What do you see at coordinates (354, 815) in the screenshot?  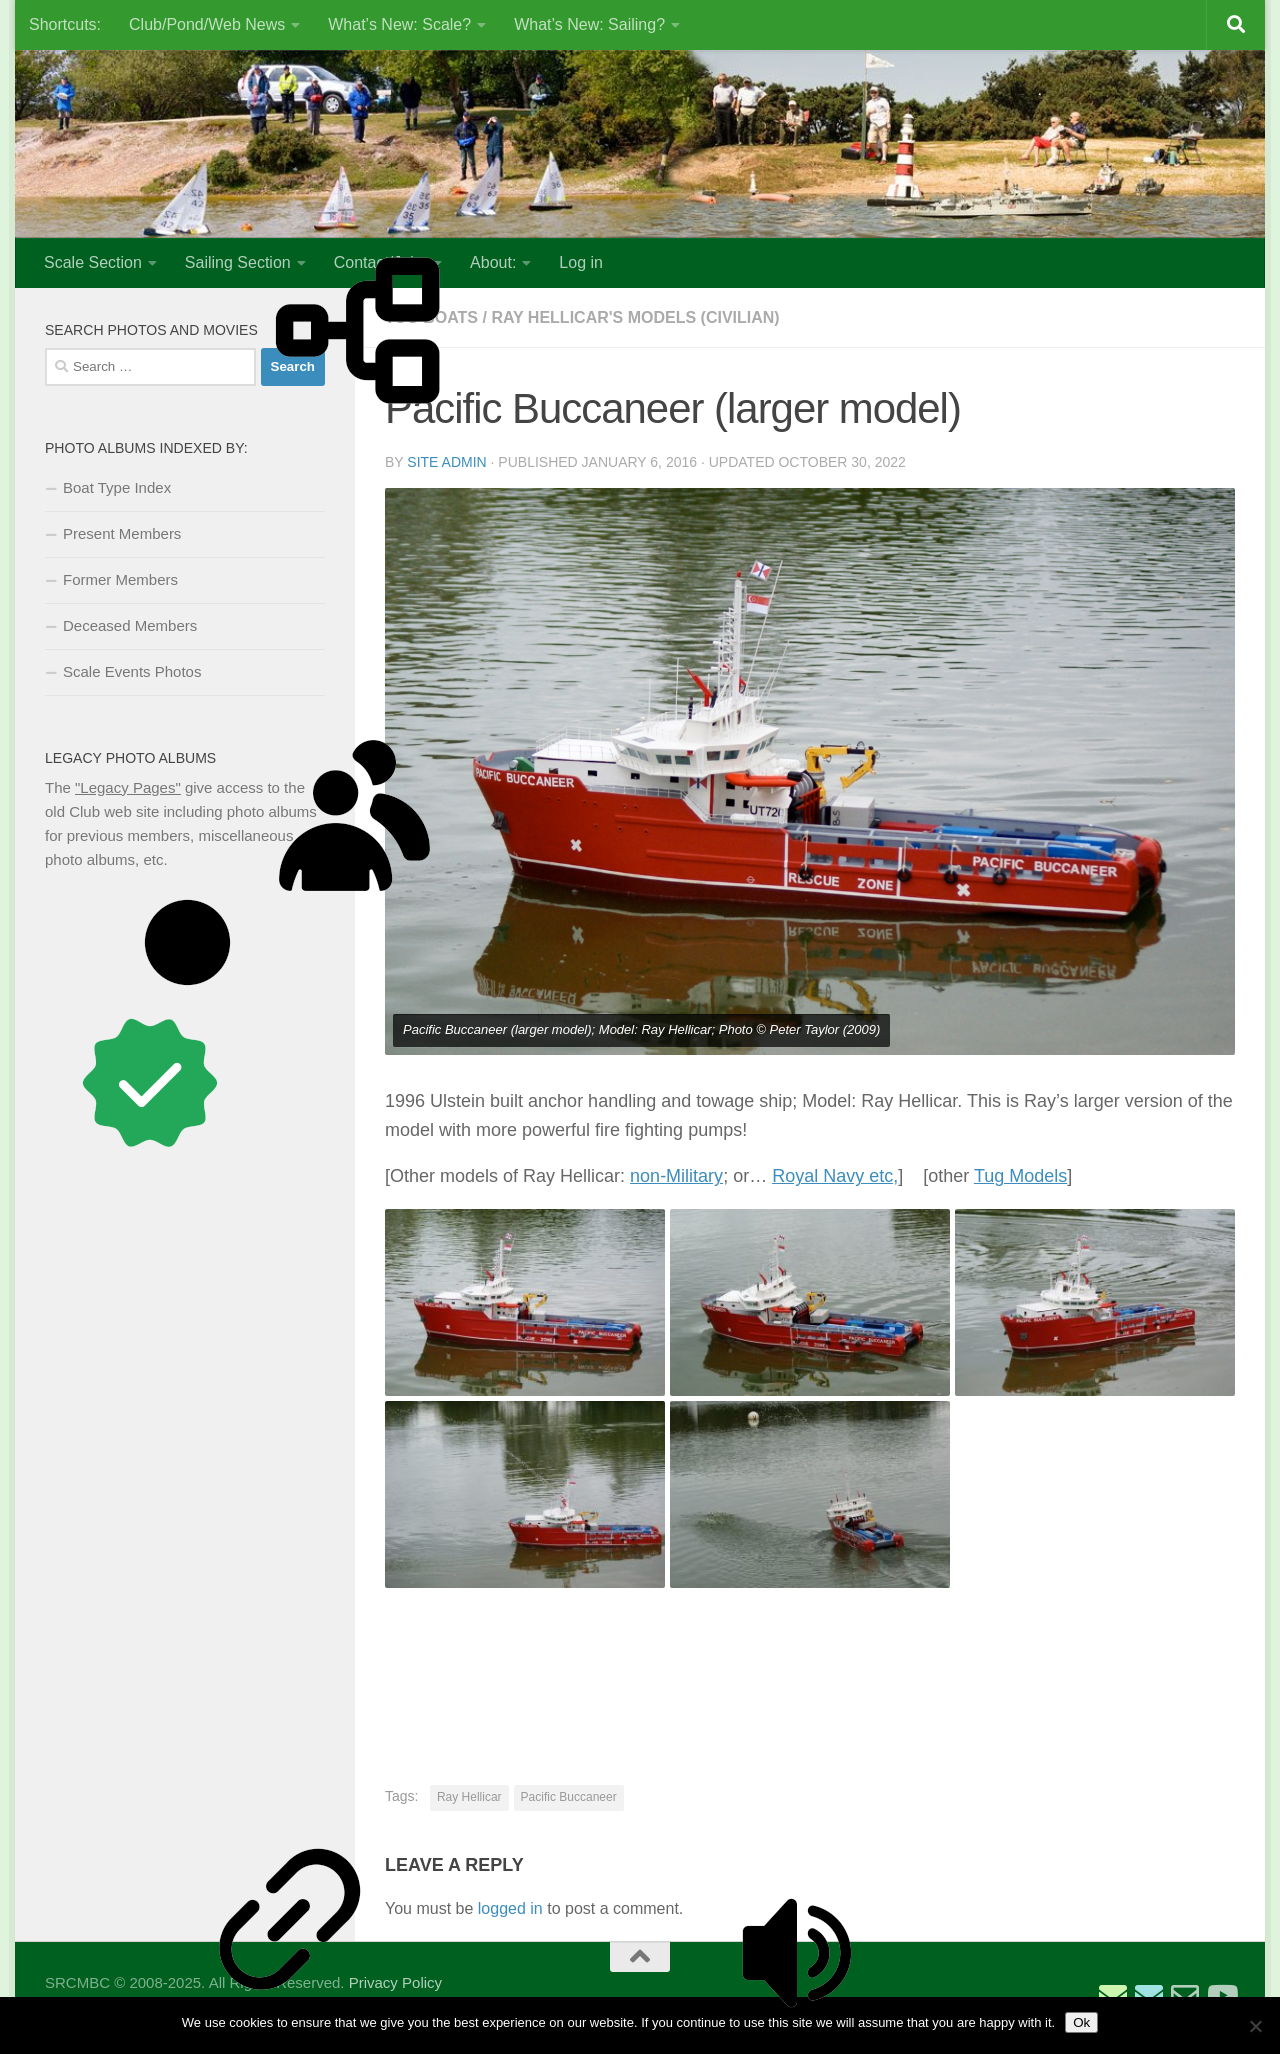 I see `view friends list` at bounding box center [354, 815].